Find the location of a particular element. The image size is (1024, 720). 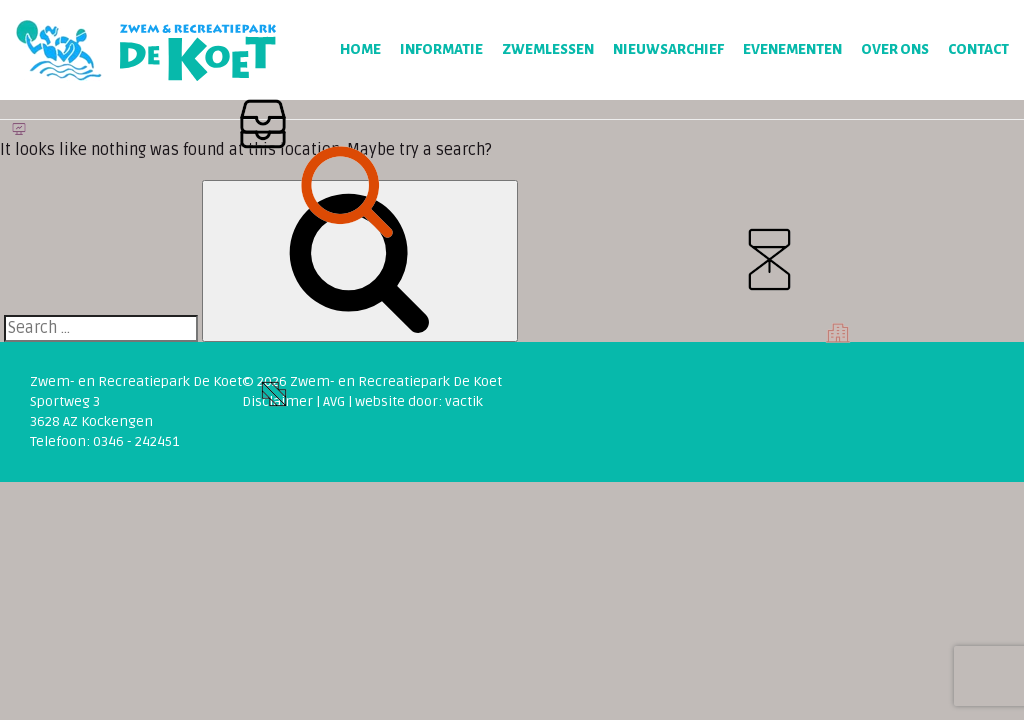

indicates a process is in progress is located at coordinates (769, 259).